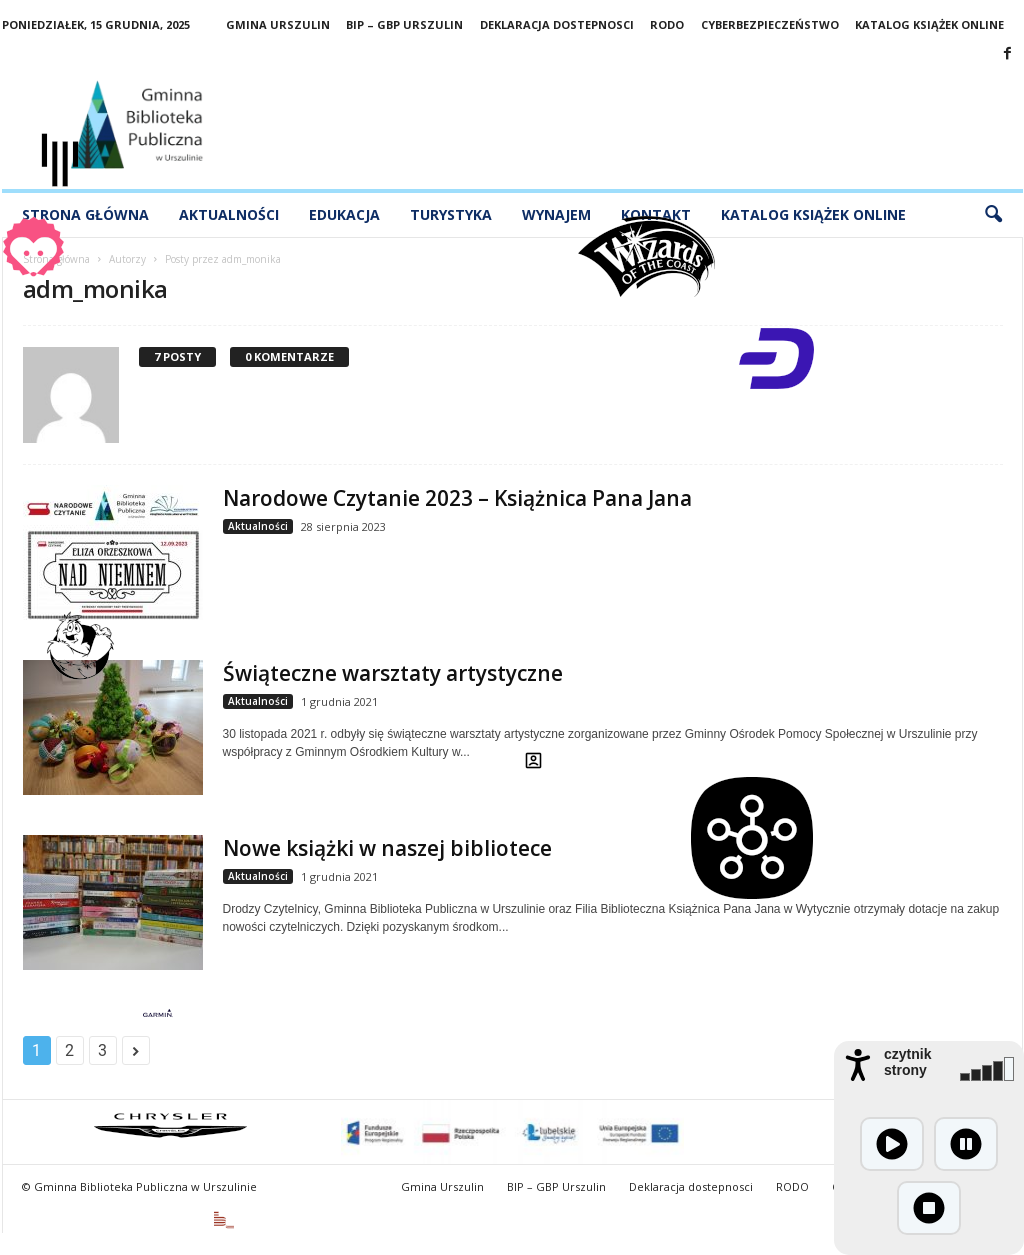 The height and width of the screenshot is (1255, 1024). I want to click on open Gitter chat platform, so click(60, 160).